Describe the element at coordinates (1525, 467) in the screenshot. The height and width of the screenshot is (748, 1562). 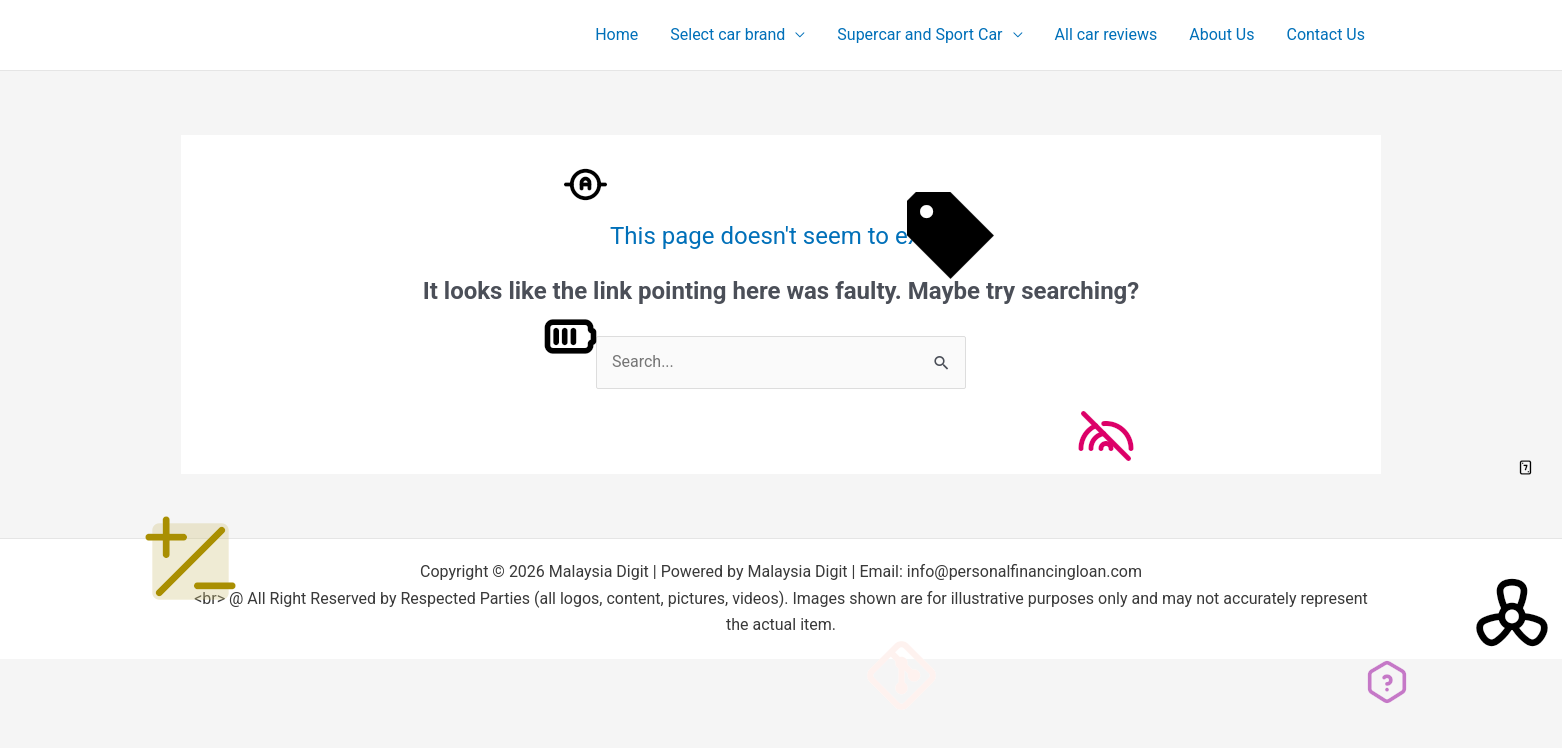
I see `play a 7 card in a card game` at that location.